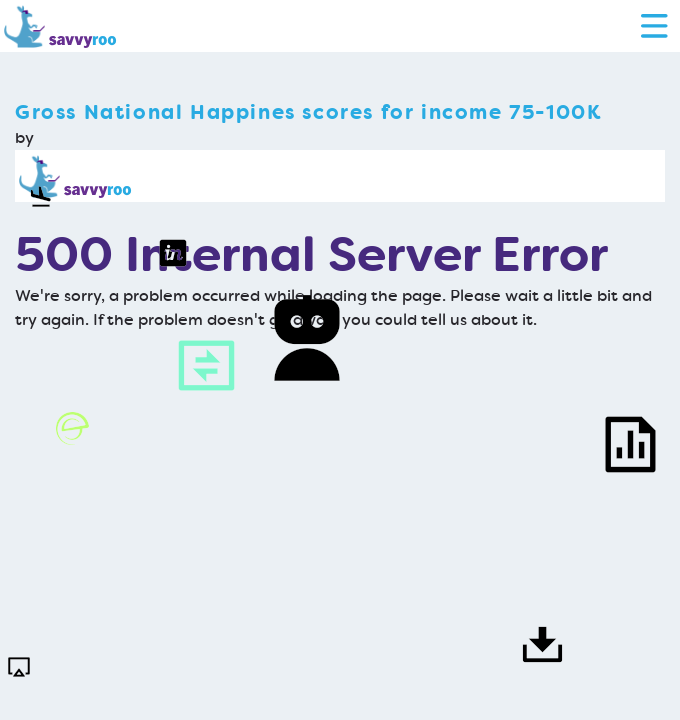 Image resolution: width=680 pixels, height=720 pixels. I want to click on esoteric software company logo, so click(72, 428).